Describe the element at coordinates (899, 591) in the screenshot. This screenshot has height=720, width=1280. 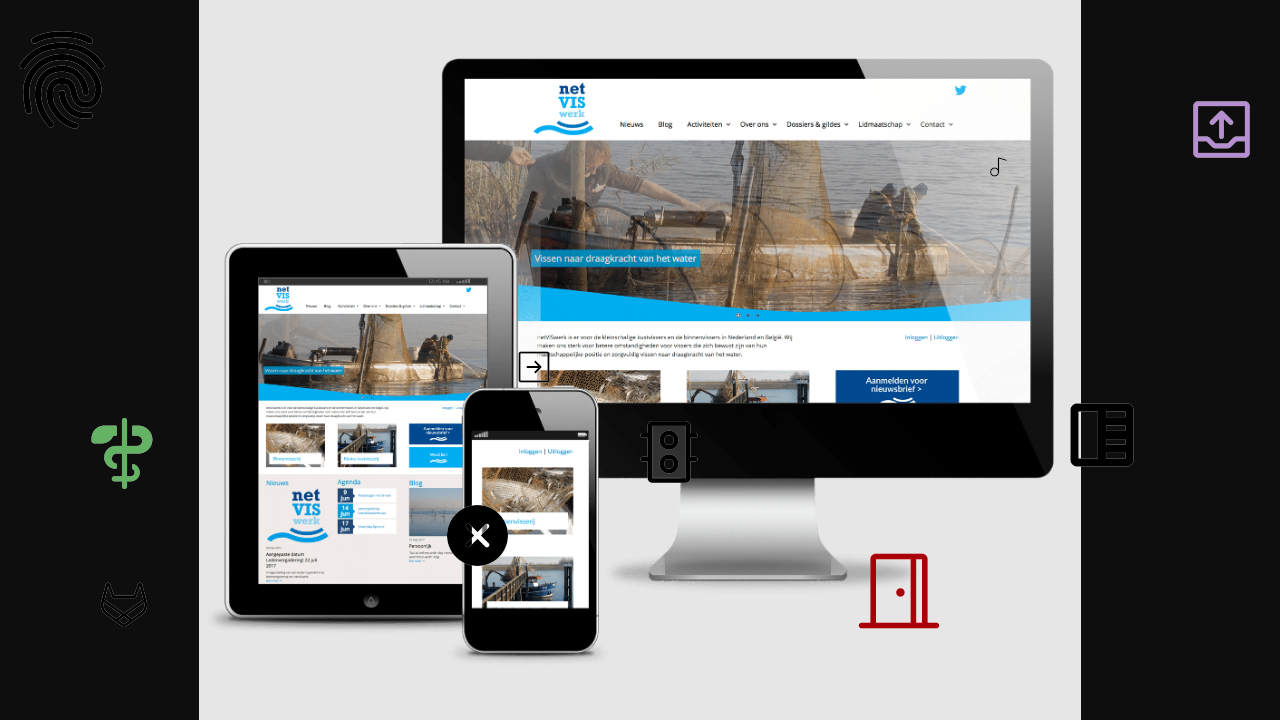
I see `exit or log out of the application` at that location.